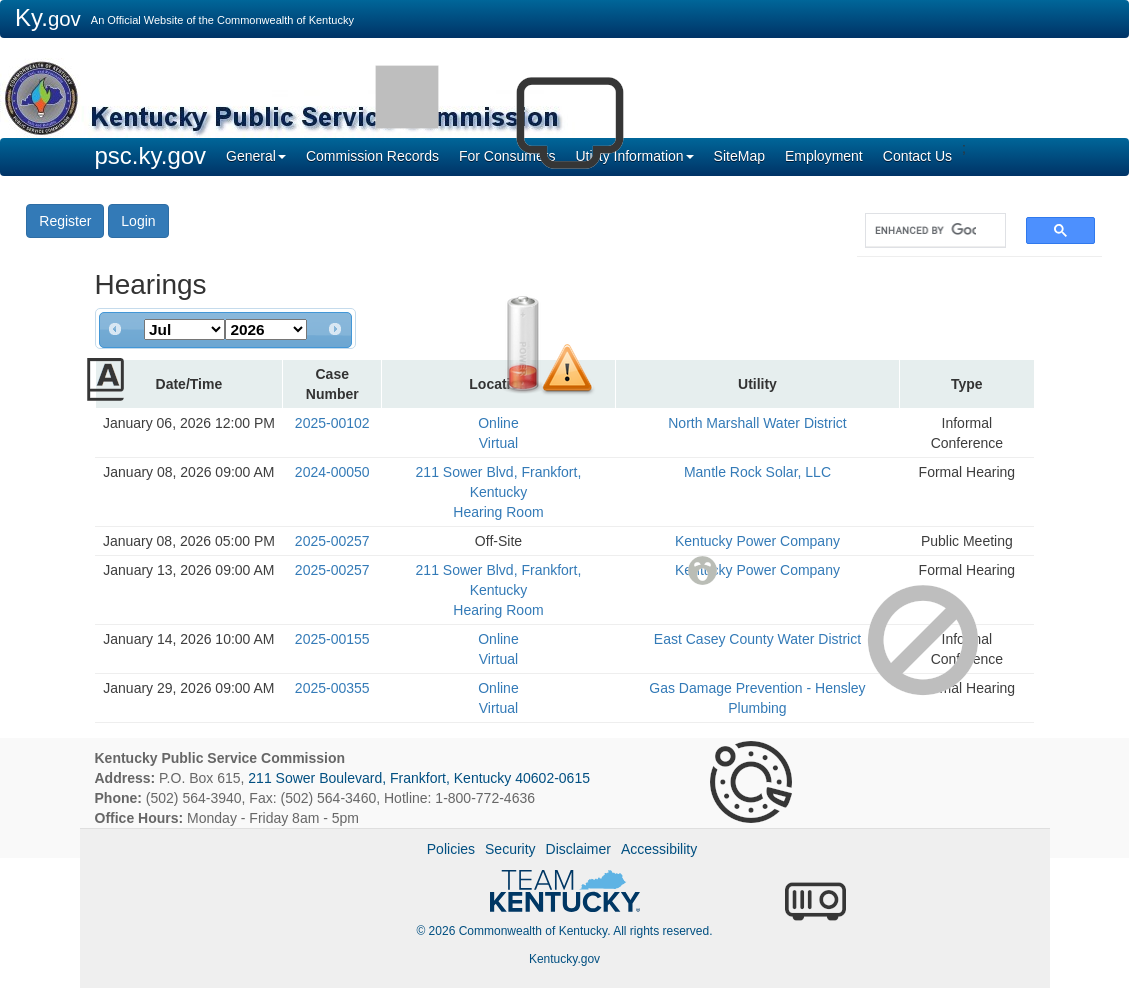  Describe the element at coordinates (407, 97) in the screenshot. I see `stop media playback` at that location.